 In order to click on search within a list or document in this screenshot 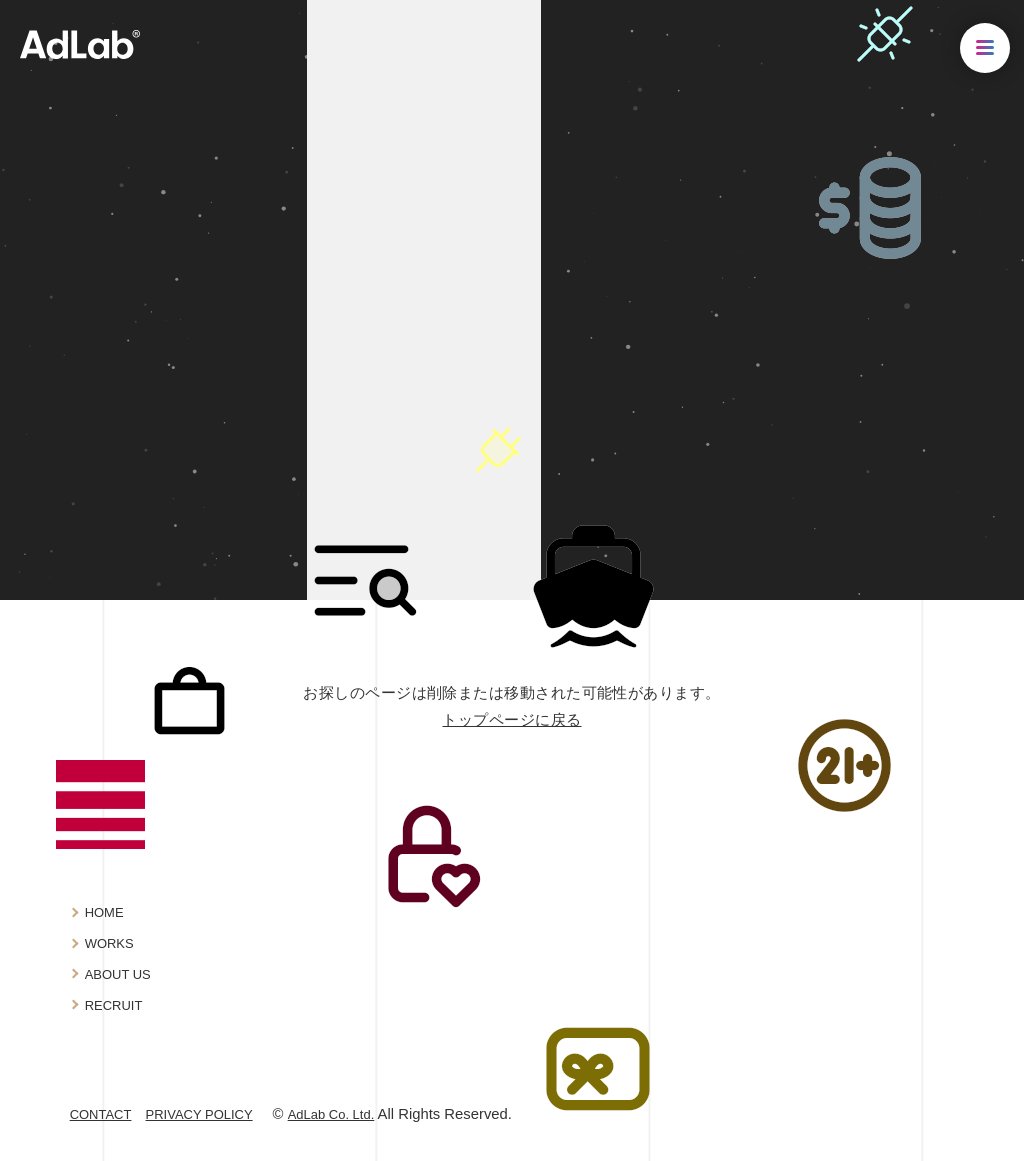, I will do `click(361, 580)`.